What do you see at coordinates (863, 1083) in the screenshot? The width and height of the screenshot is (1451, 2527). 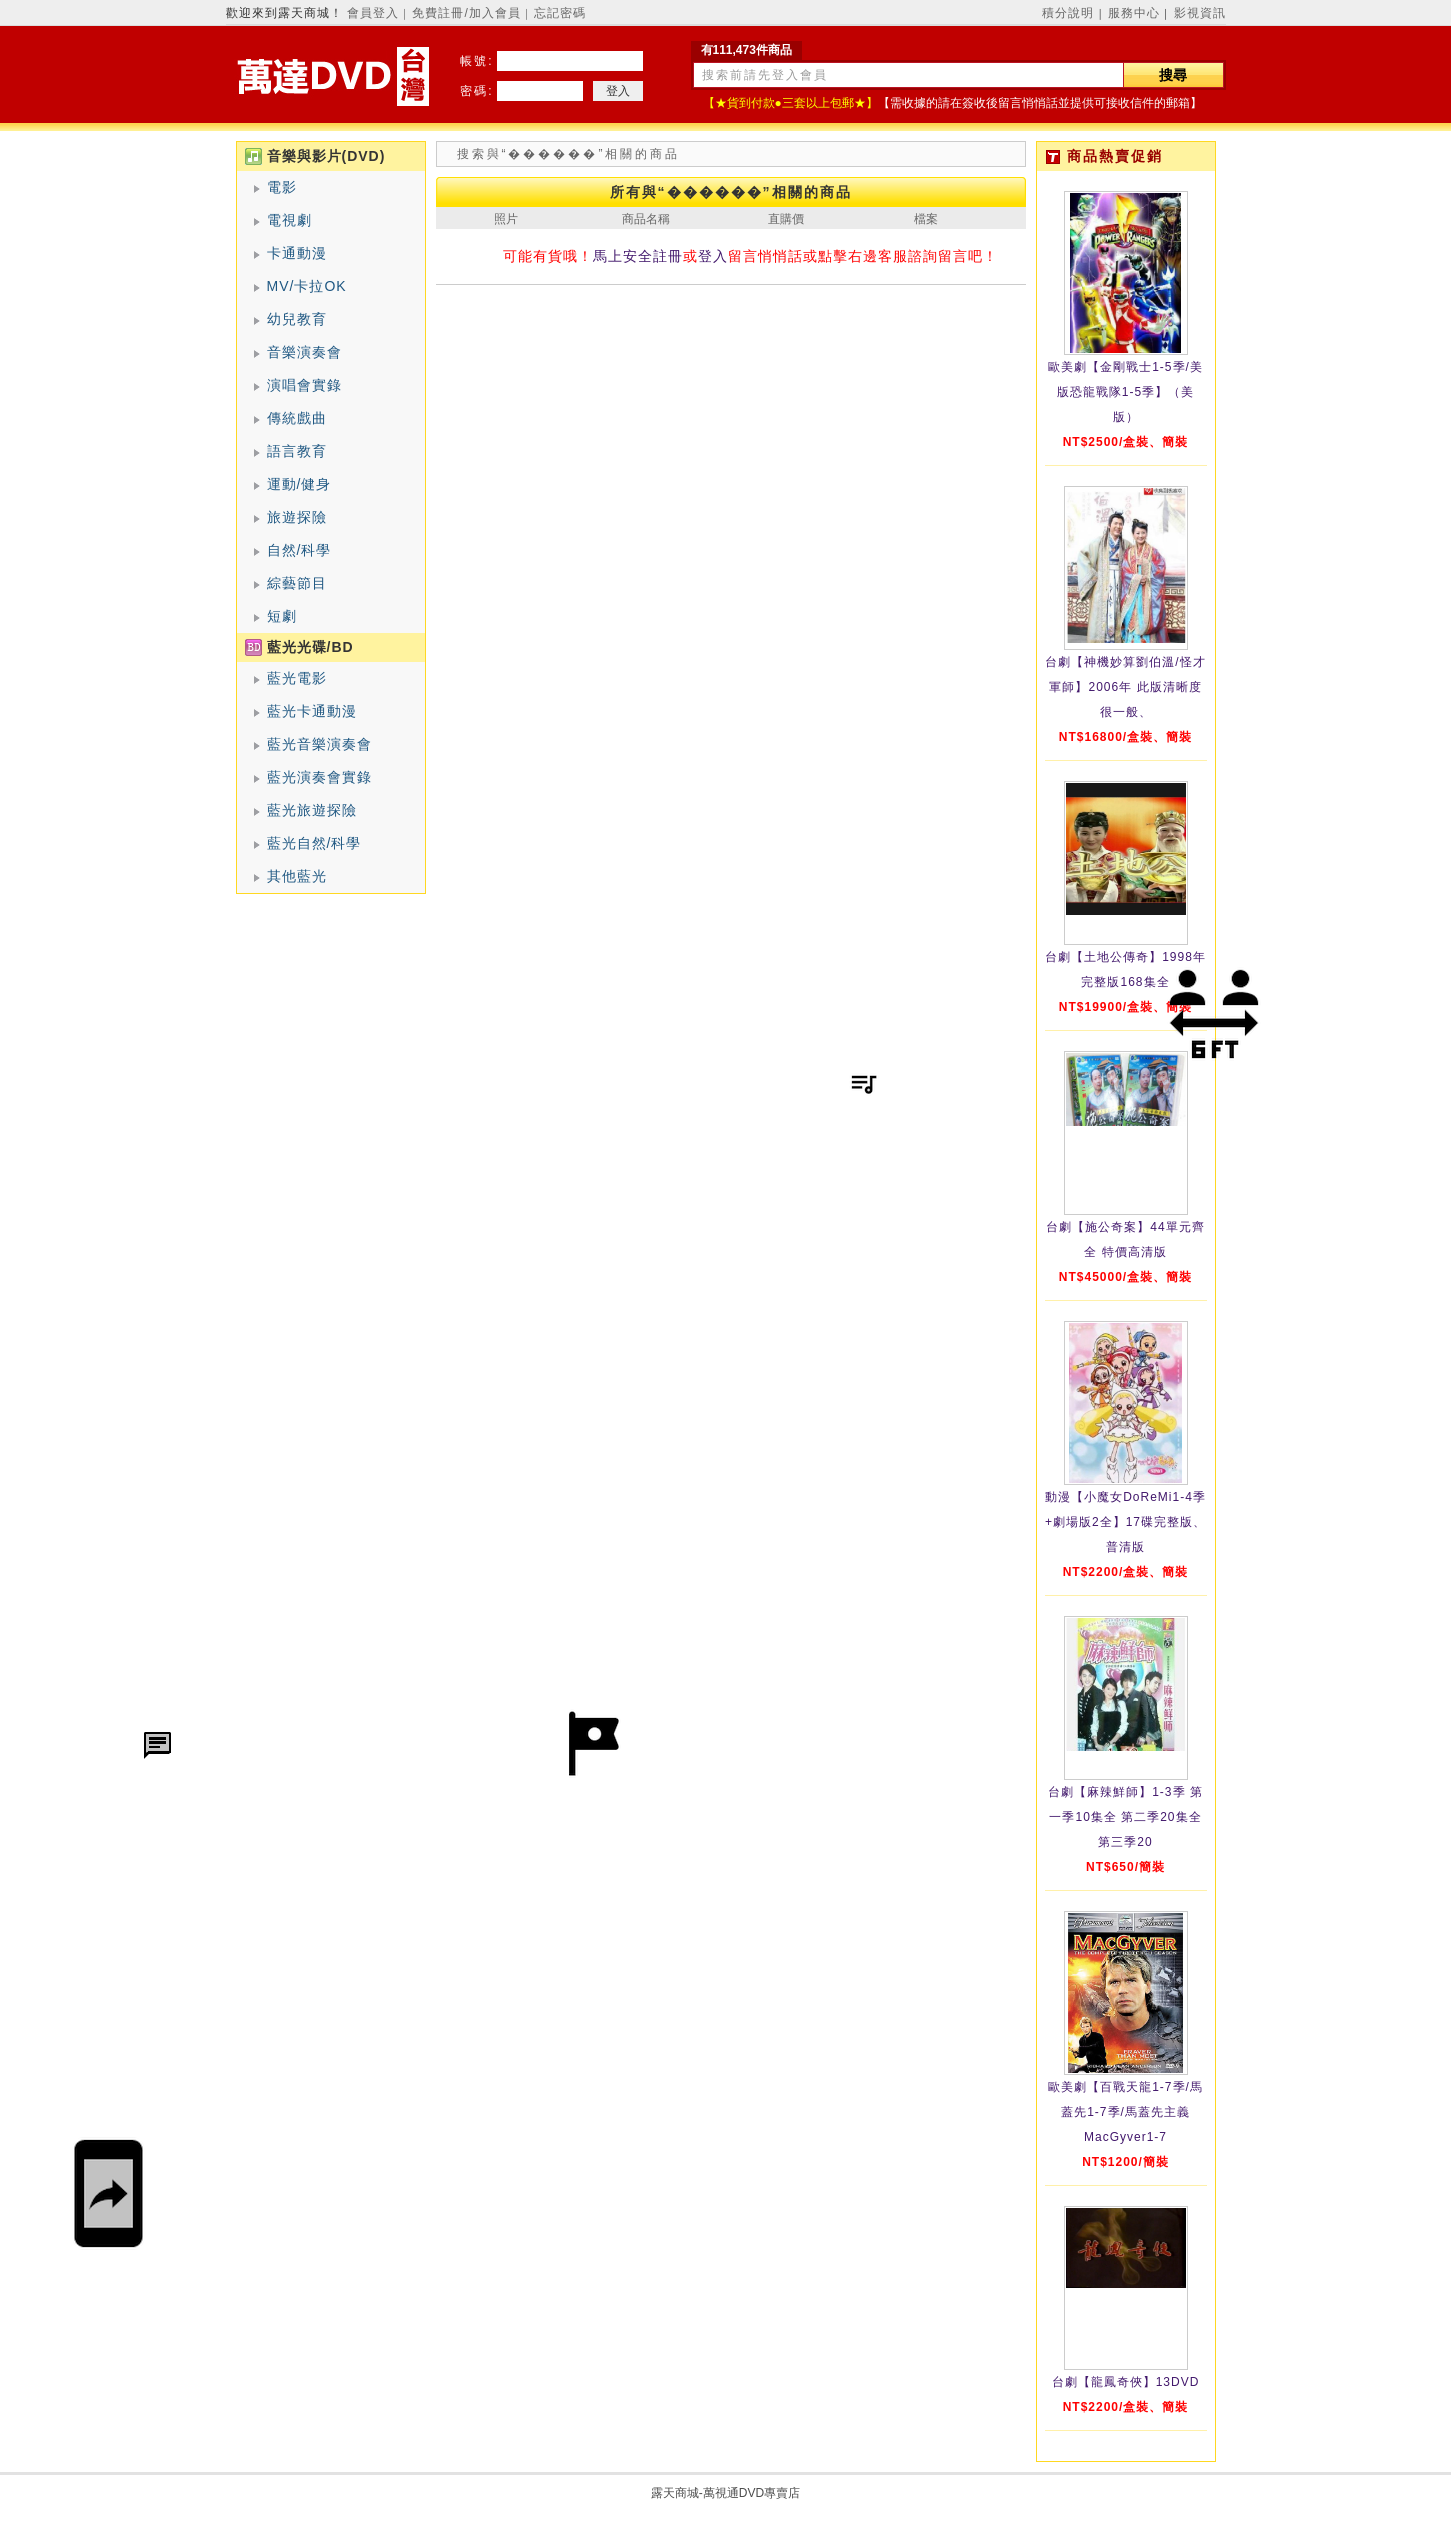 I see `view music queue or playlist` at bounding box center [863, 1083].